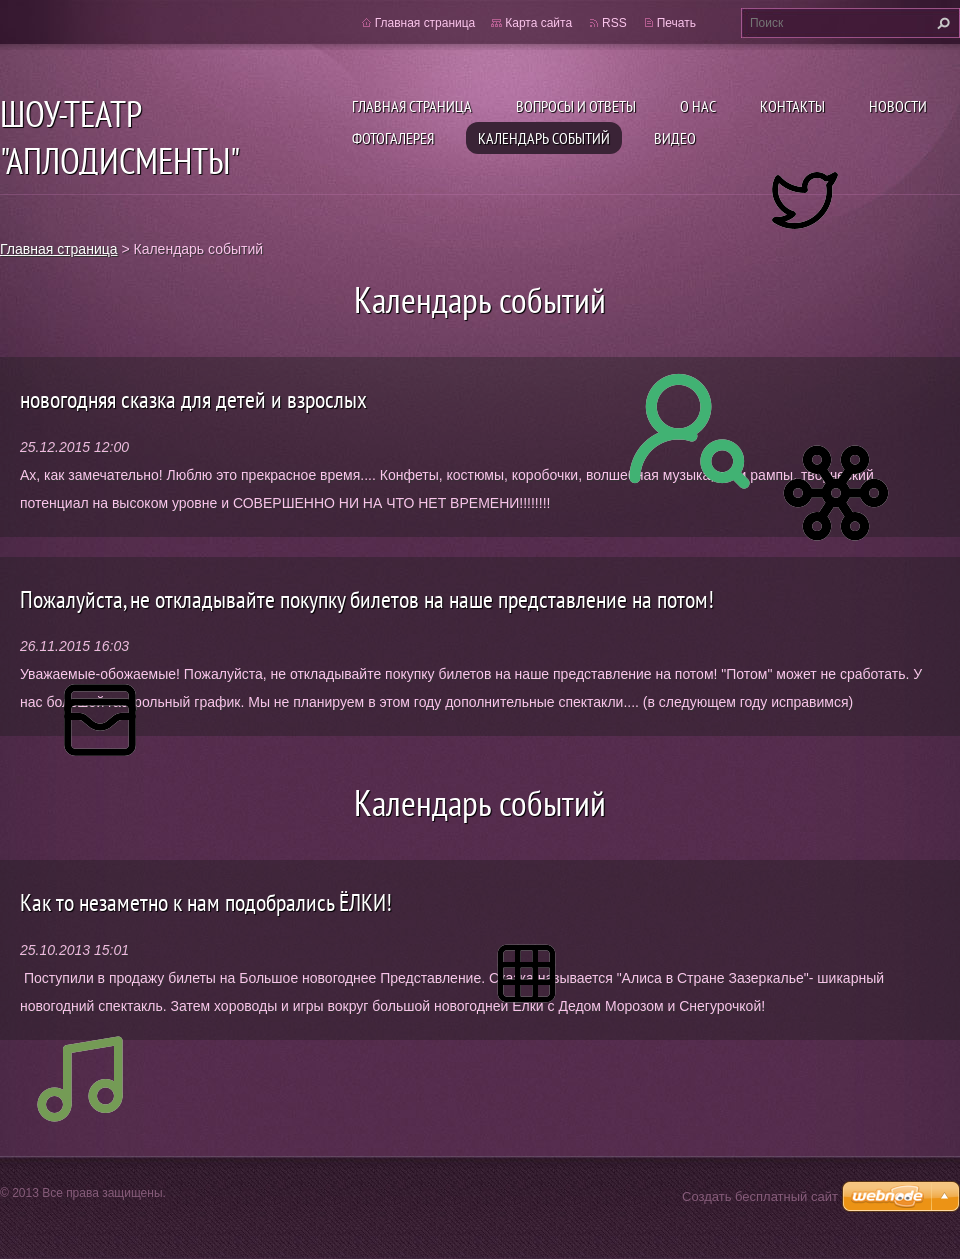  Describe the element at coordinates (526, 973) in the screenshot. I see `switch to grid view layout` at that location.